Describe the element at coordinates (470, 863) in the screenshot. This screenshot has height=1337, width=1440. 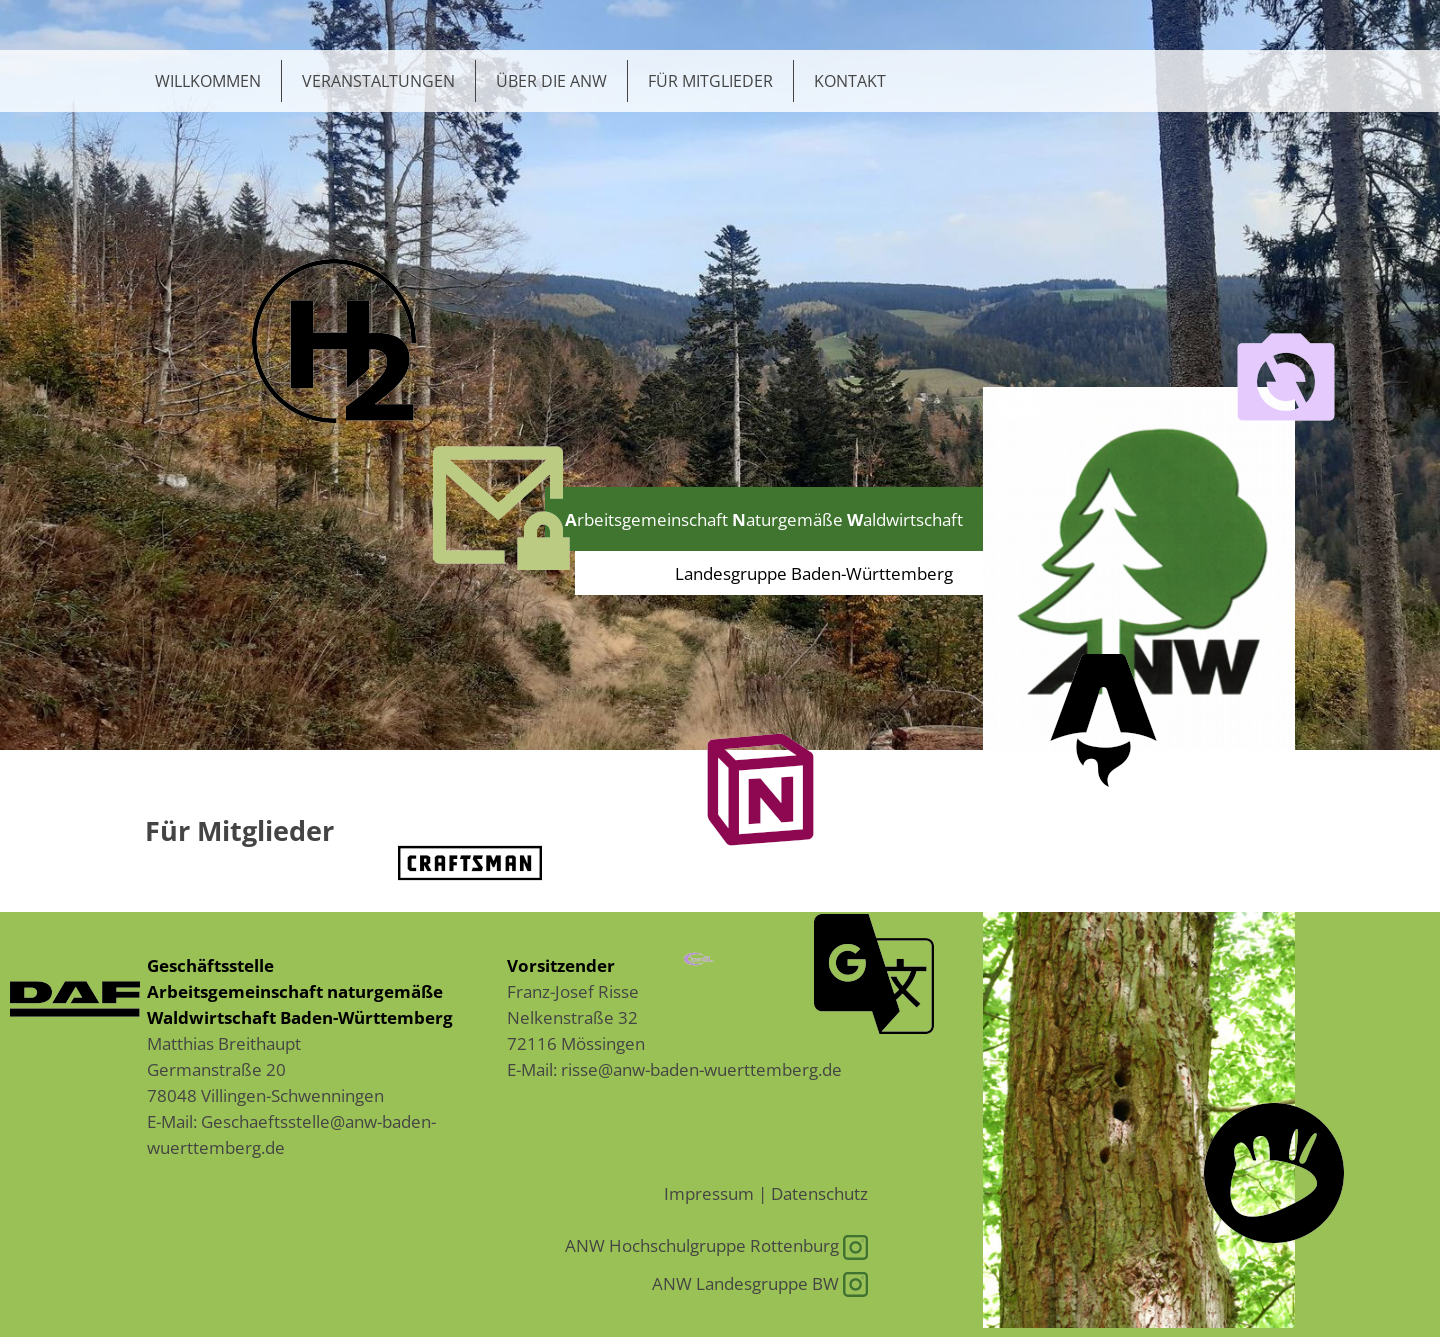
I see `craftsman brand logo` at that location.